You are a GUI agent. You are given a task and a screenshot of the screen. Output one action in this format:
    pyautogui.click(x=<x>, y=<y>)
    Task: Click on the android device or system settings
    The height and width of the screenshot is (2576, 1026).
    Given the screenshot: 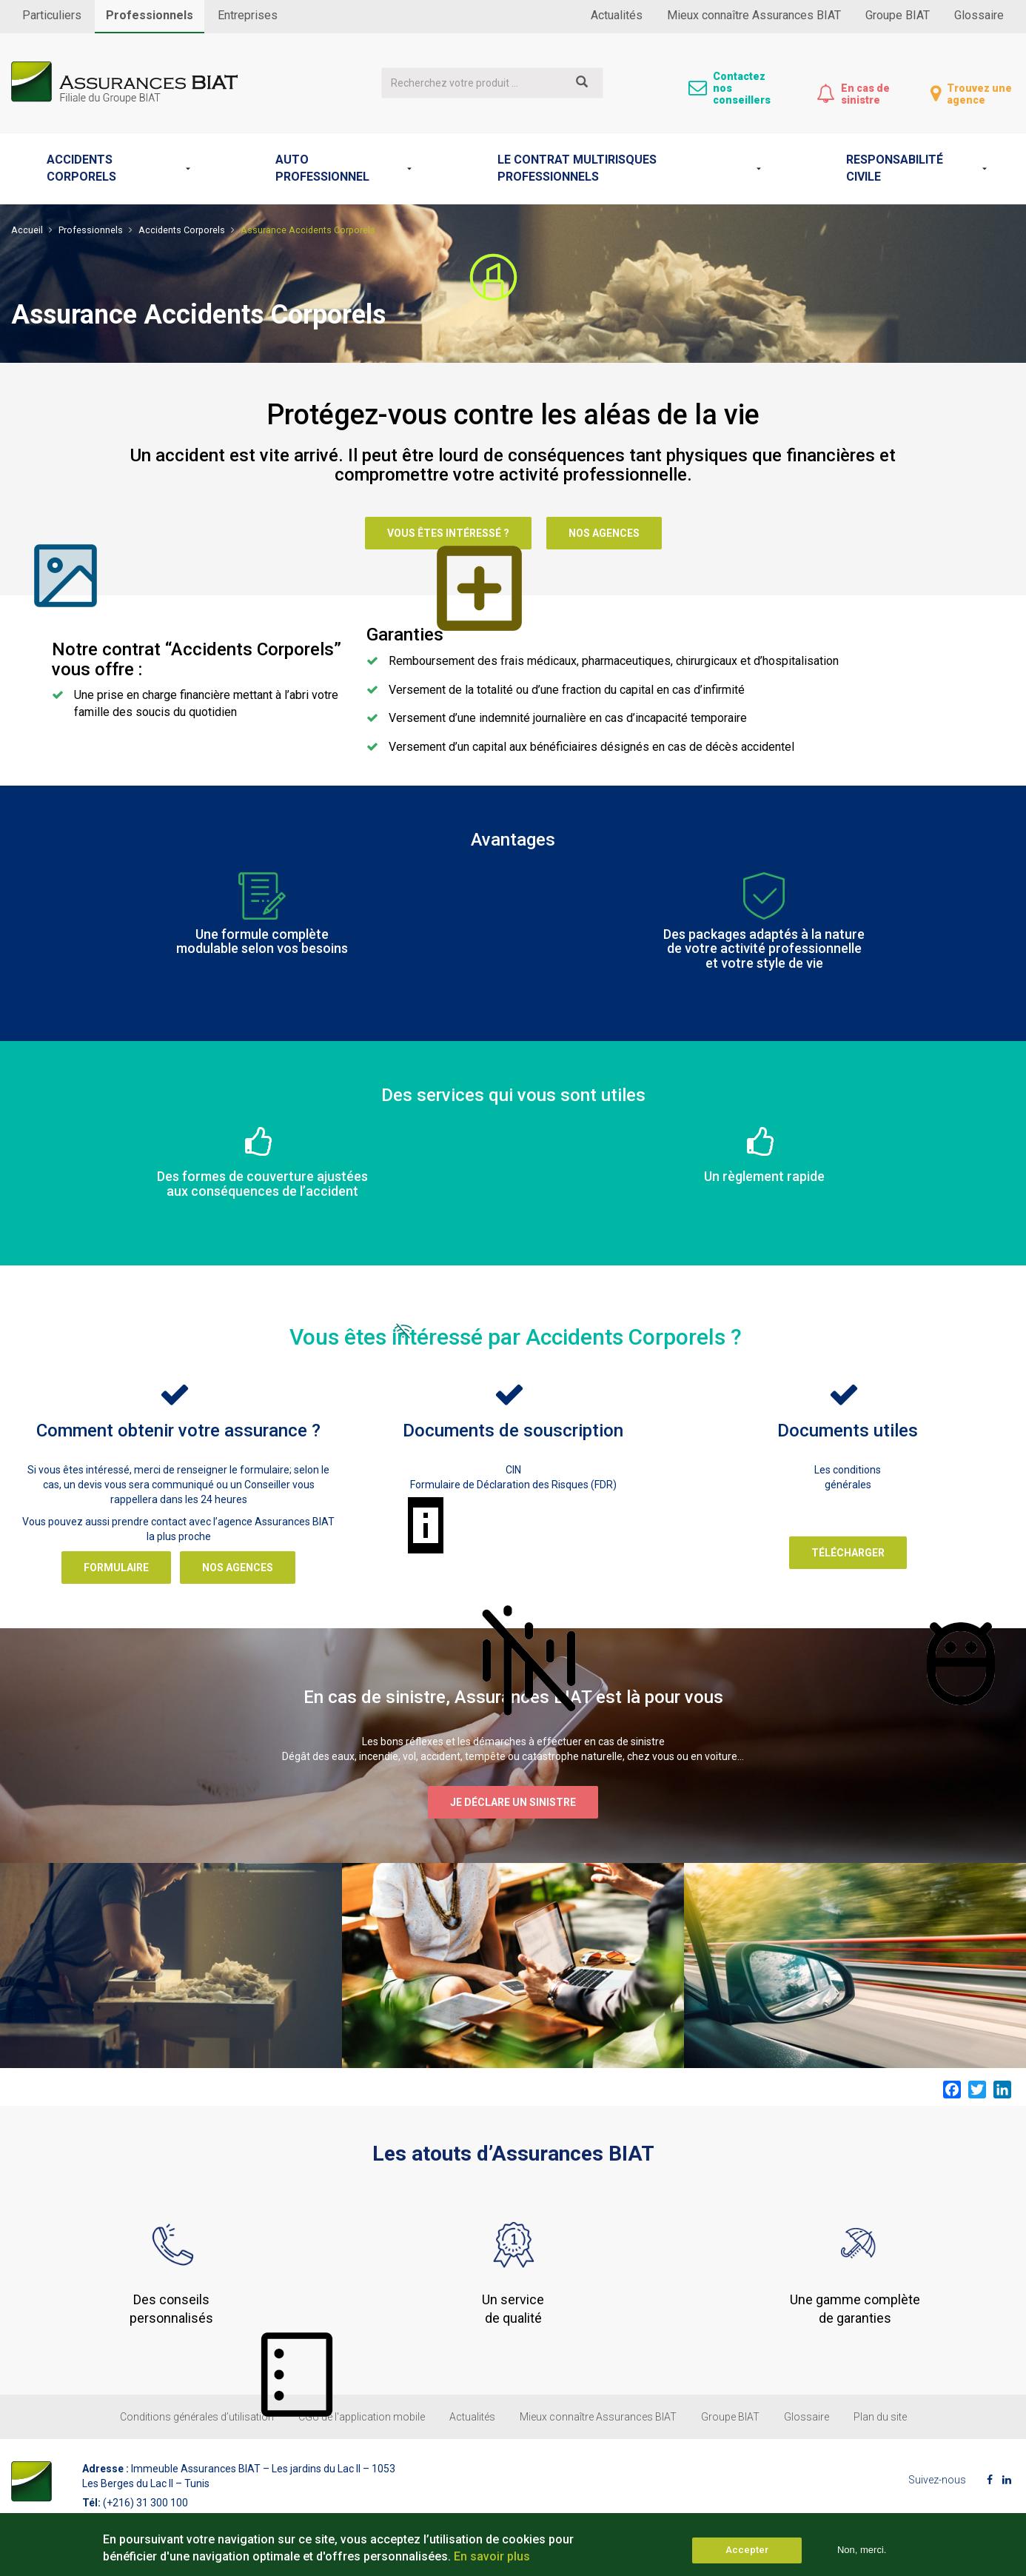 What is the action you would take?
    pyautogui.click(x=961, y=1662)
    